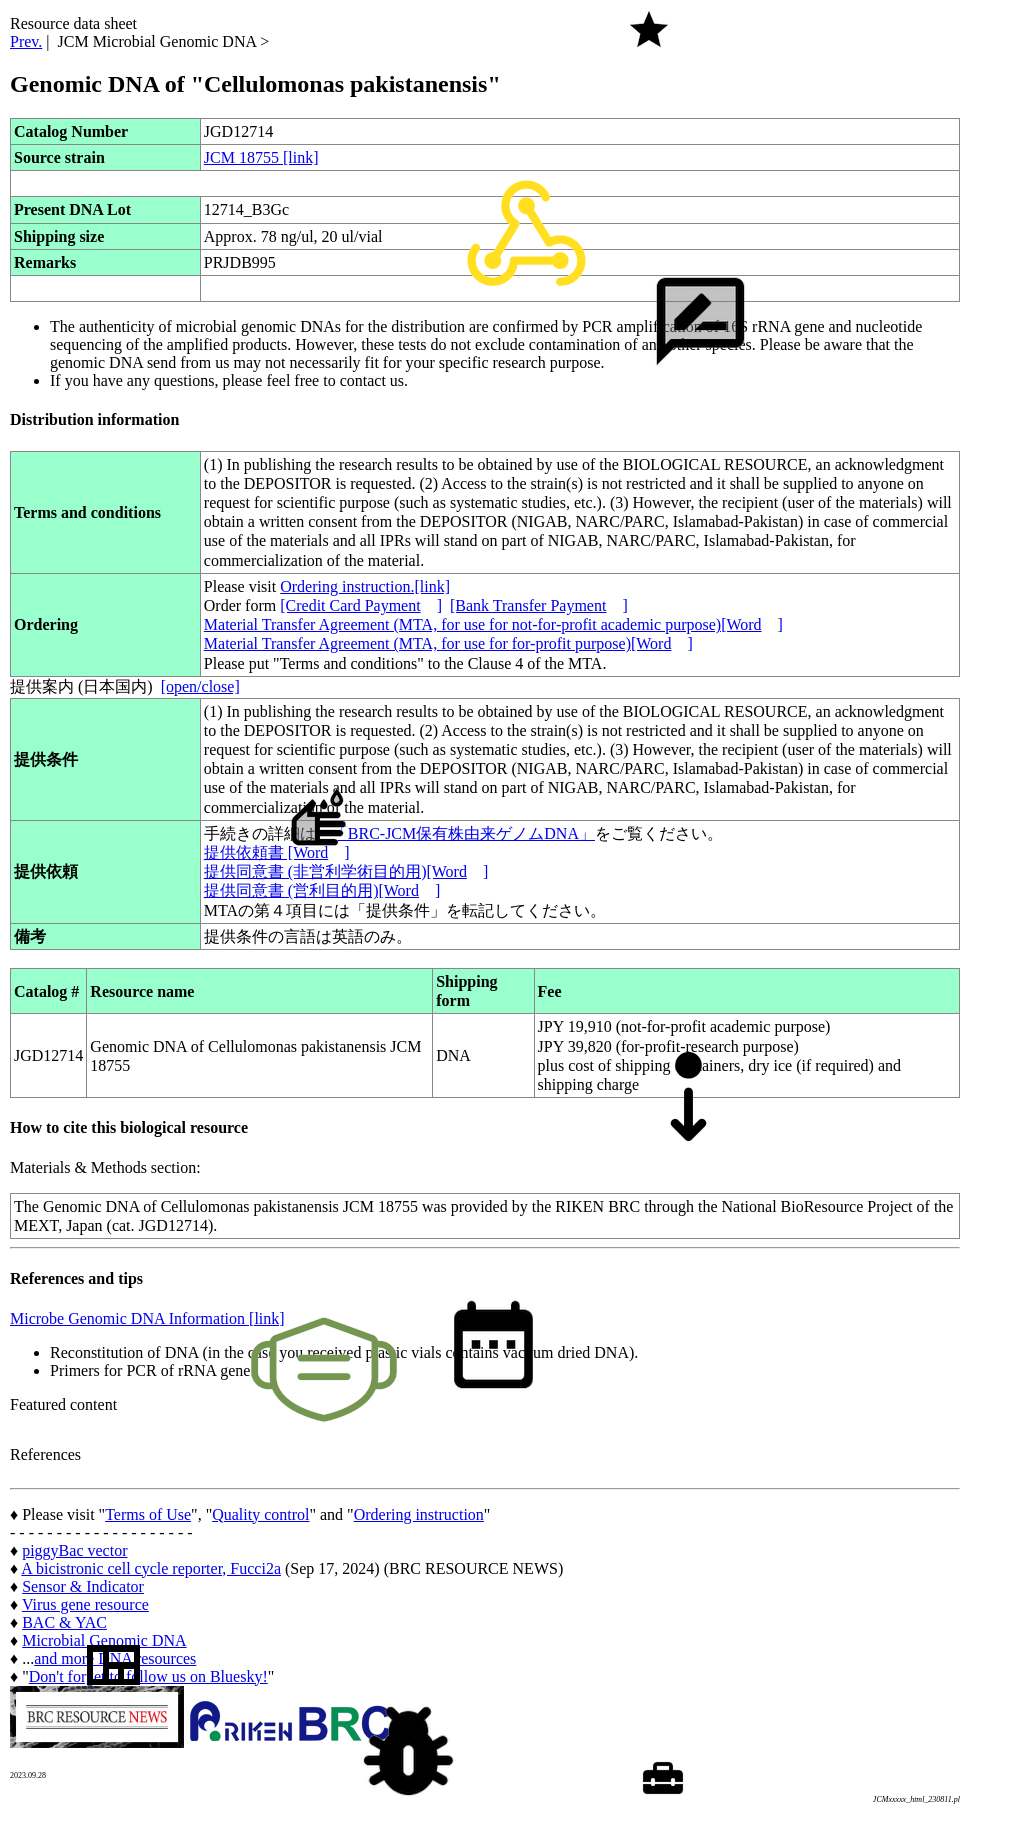 Image resolution: width=1024 pixels, height=1823 pixels. I want to click on indicates a handwashing station or restroom nearby, so click(320, 817).